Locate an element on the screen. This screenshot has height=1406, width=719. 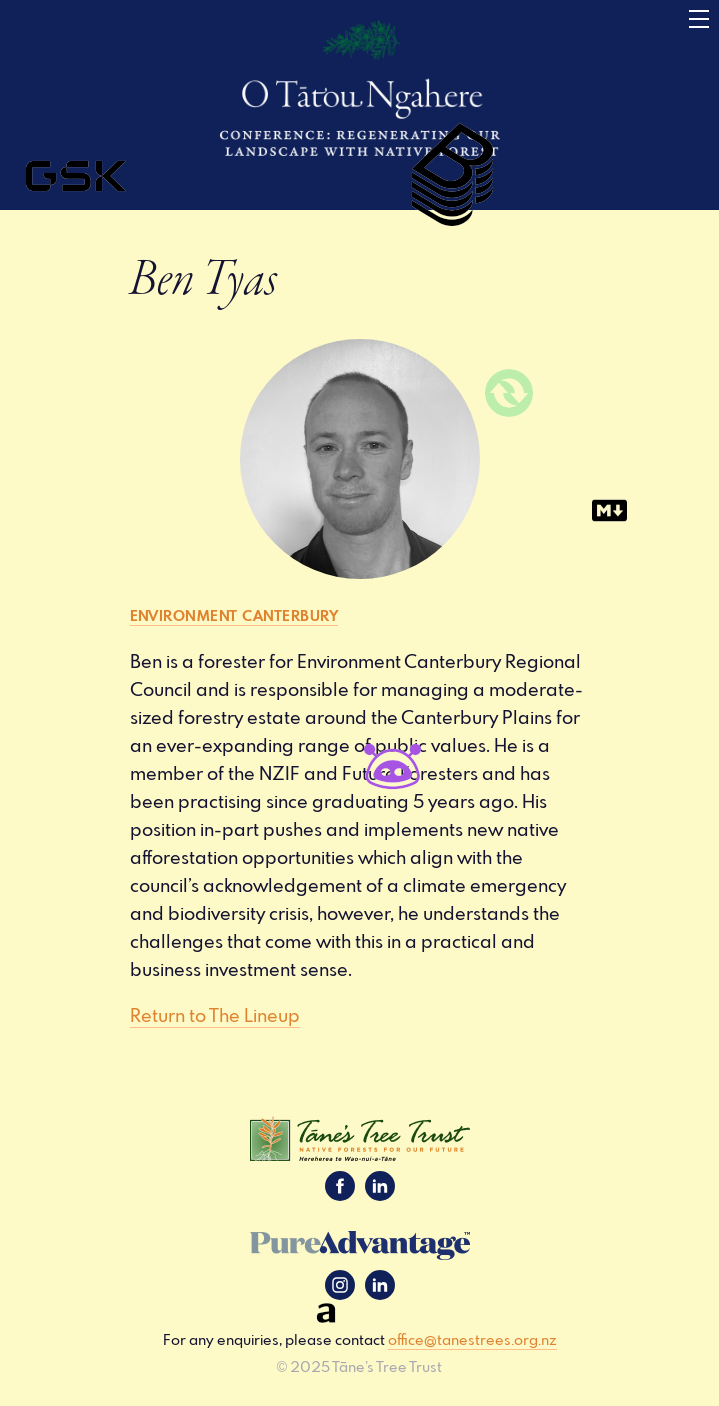
amilia brand logo is located at coordinates (326, 1313).